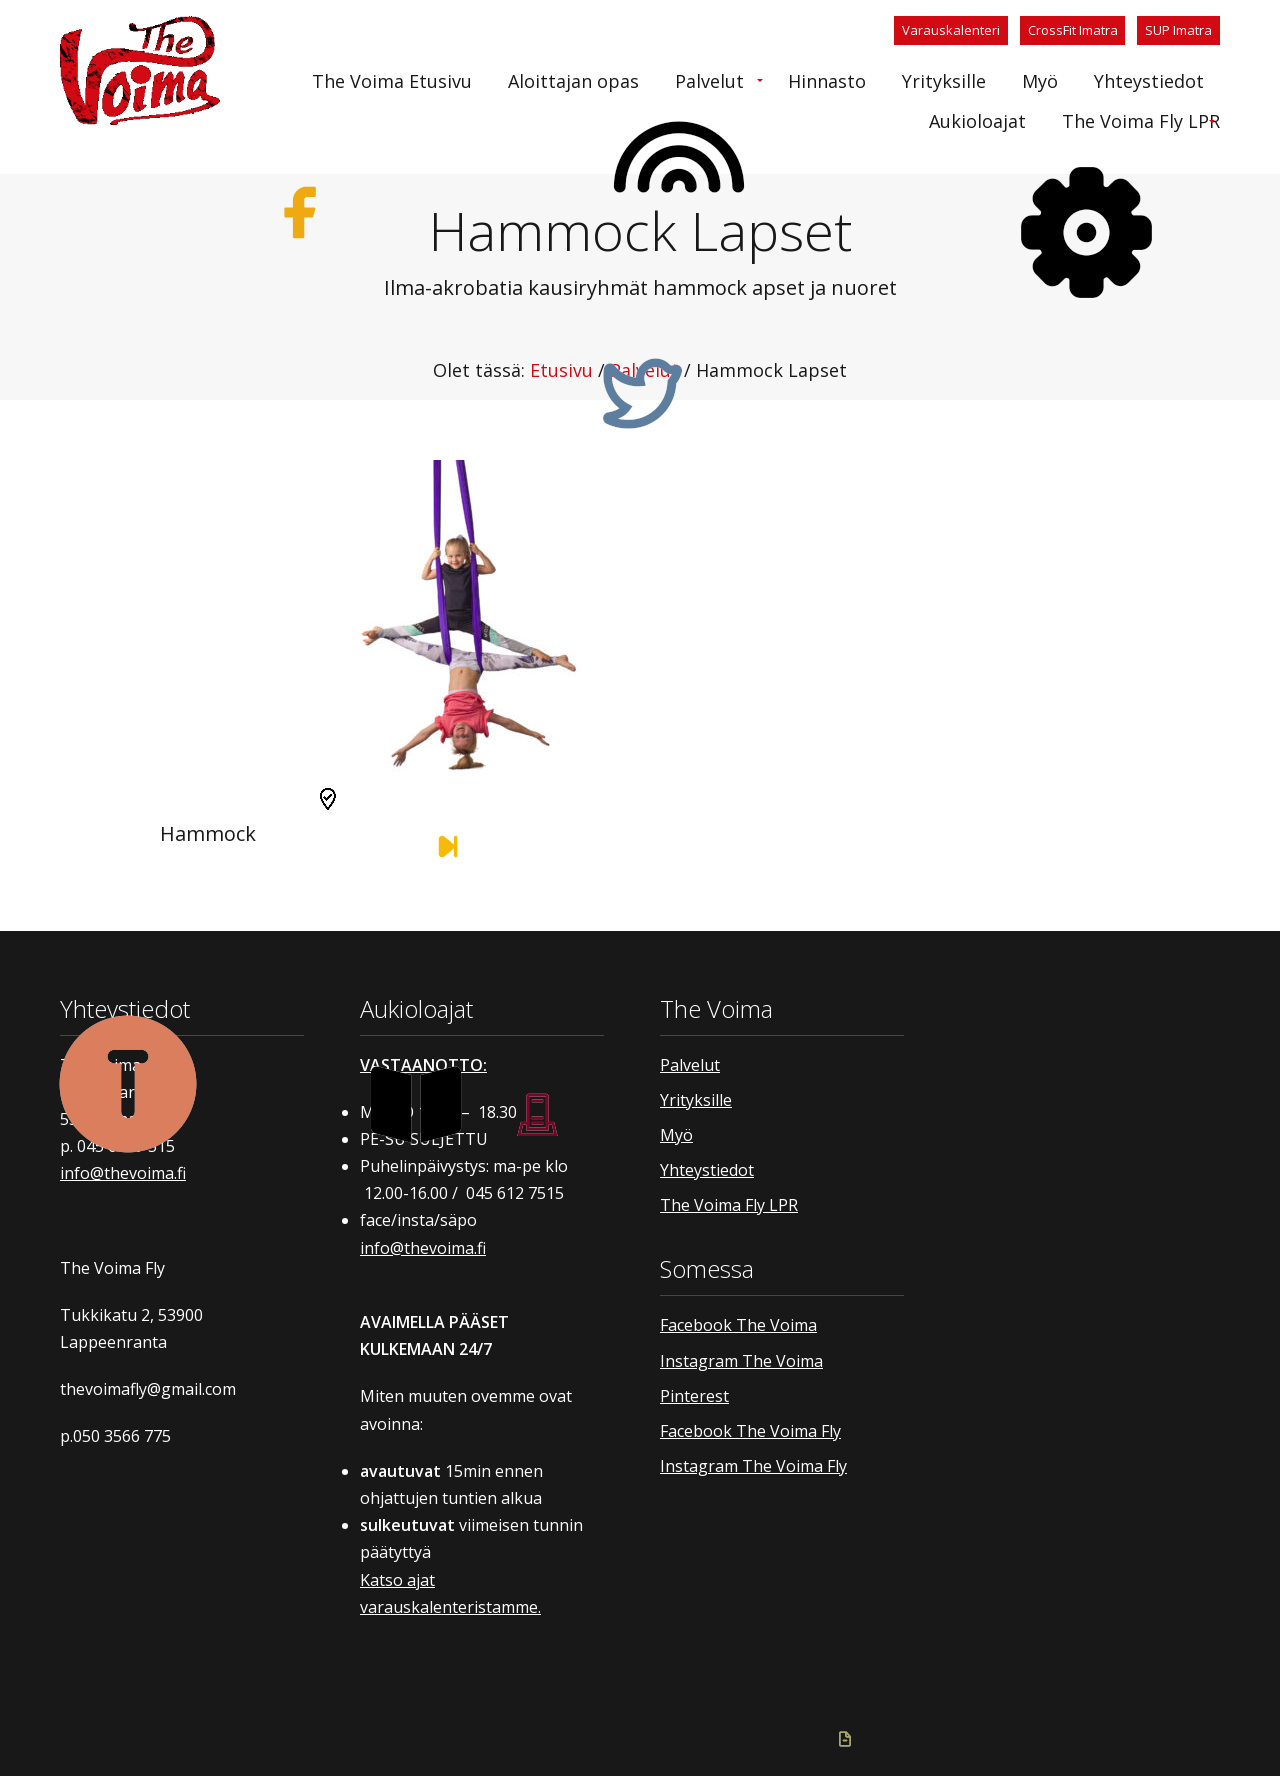  Describe the element at coordinates (448, 846) in the screenshot. I see `skip to the next track` at that location.